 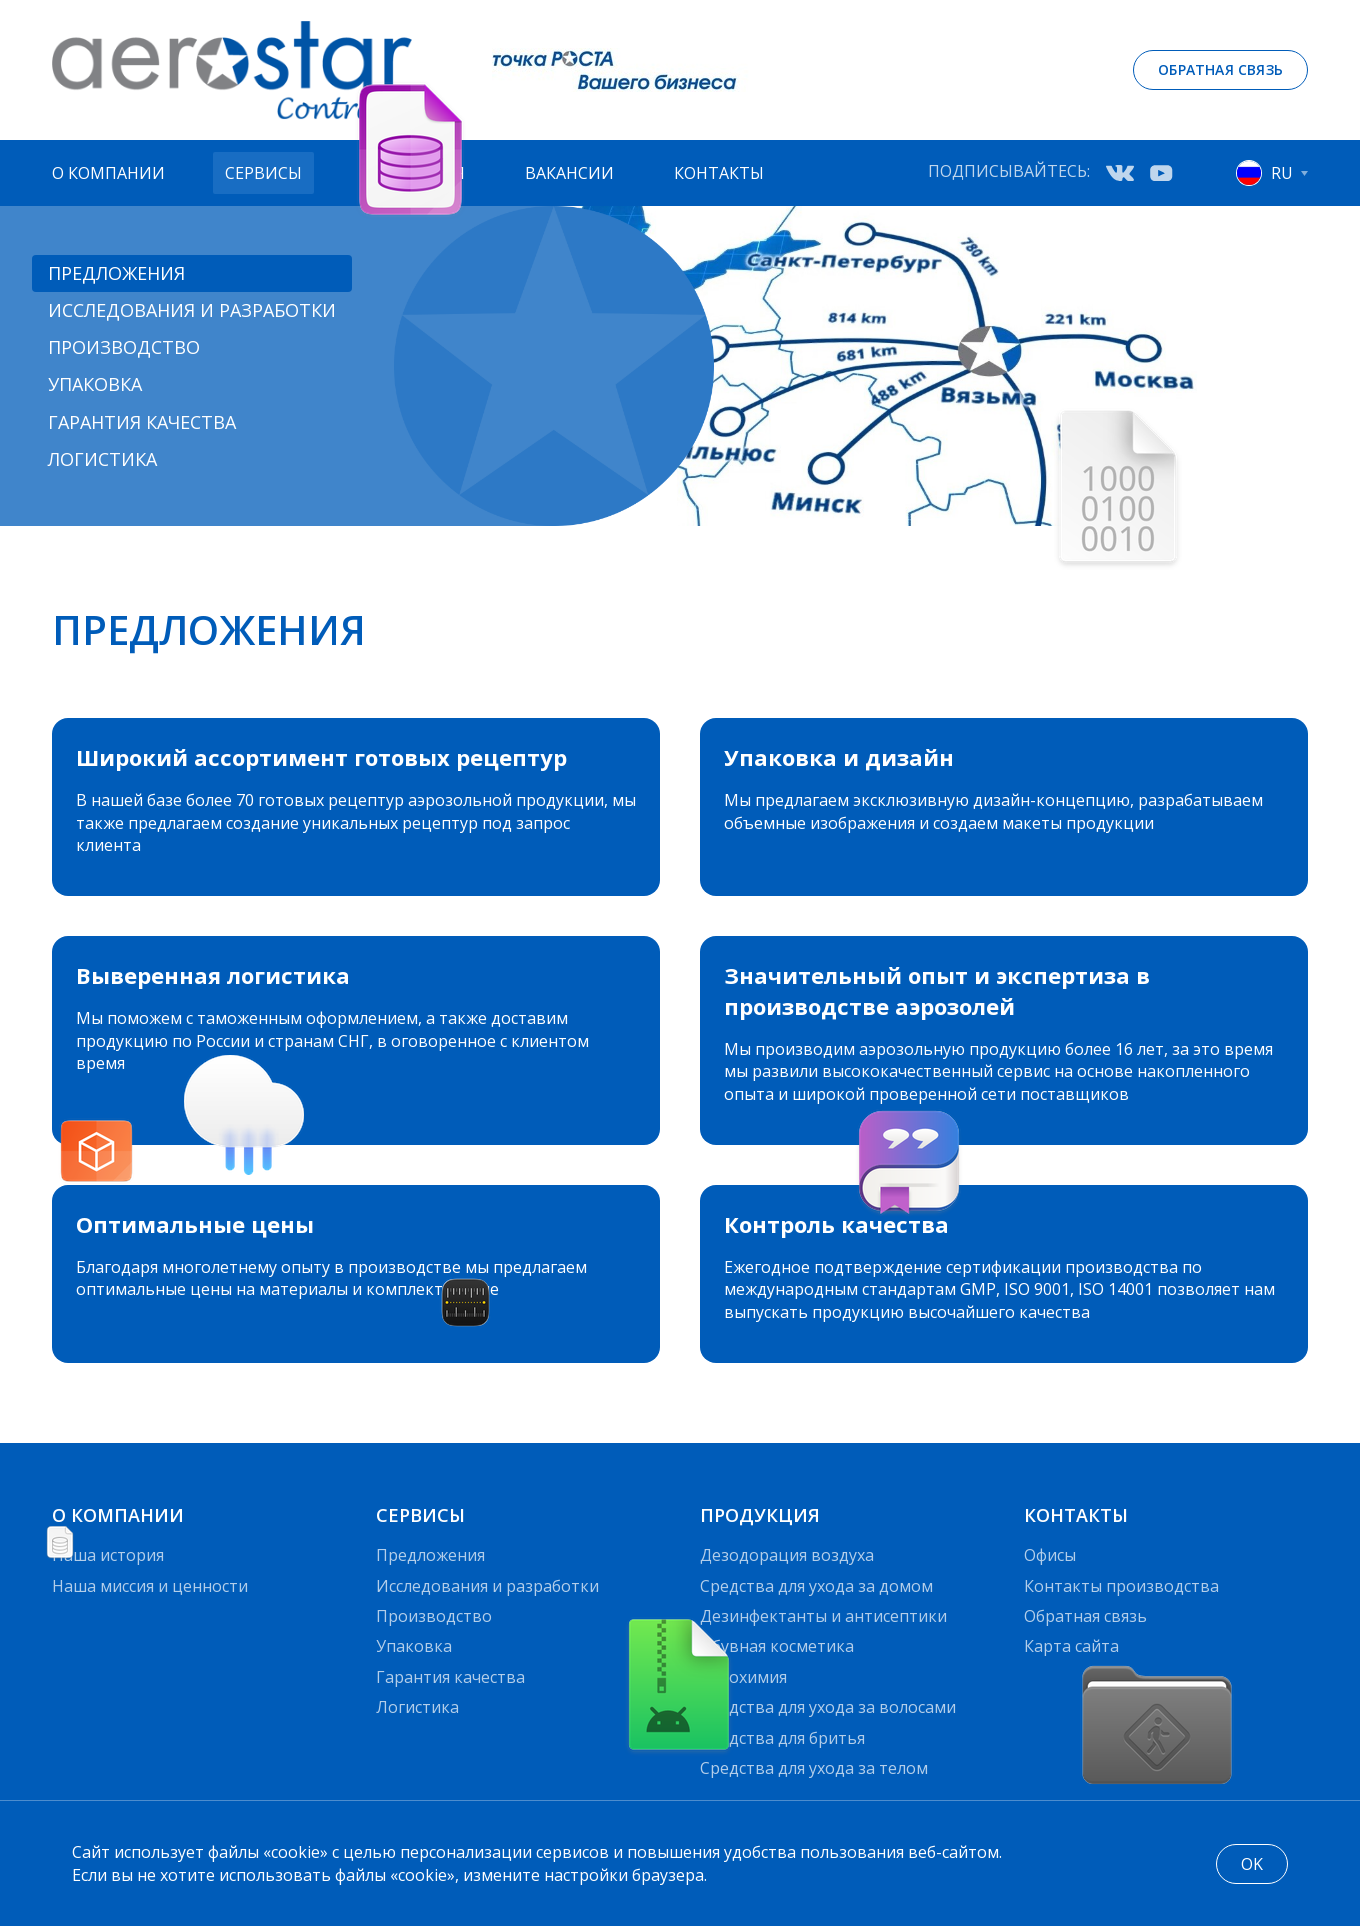 What do you see at coordinates (679, 1687) in the screenshot?
I see `an android application package file` at bounding box center [679, 1687].